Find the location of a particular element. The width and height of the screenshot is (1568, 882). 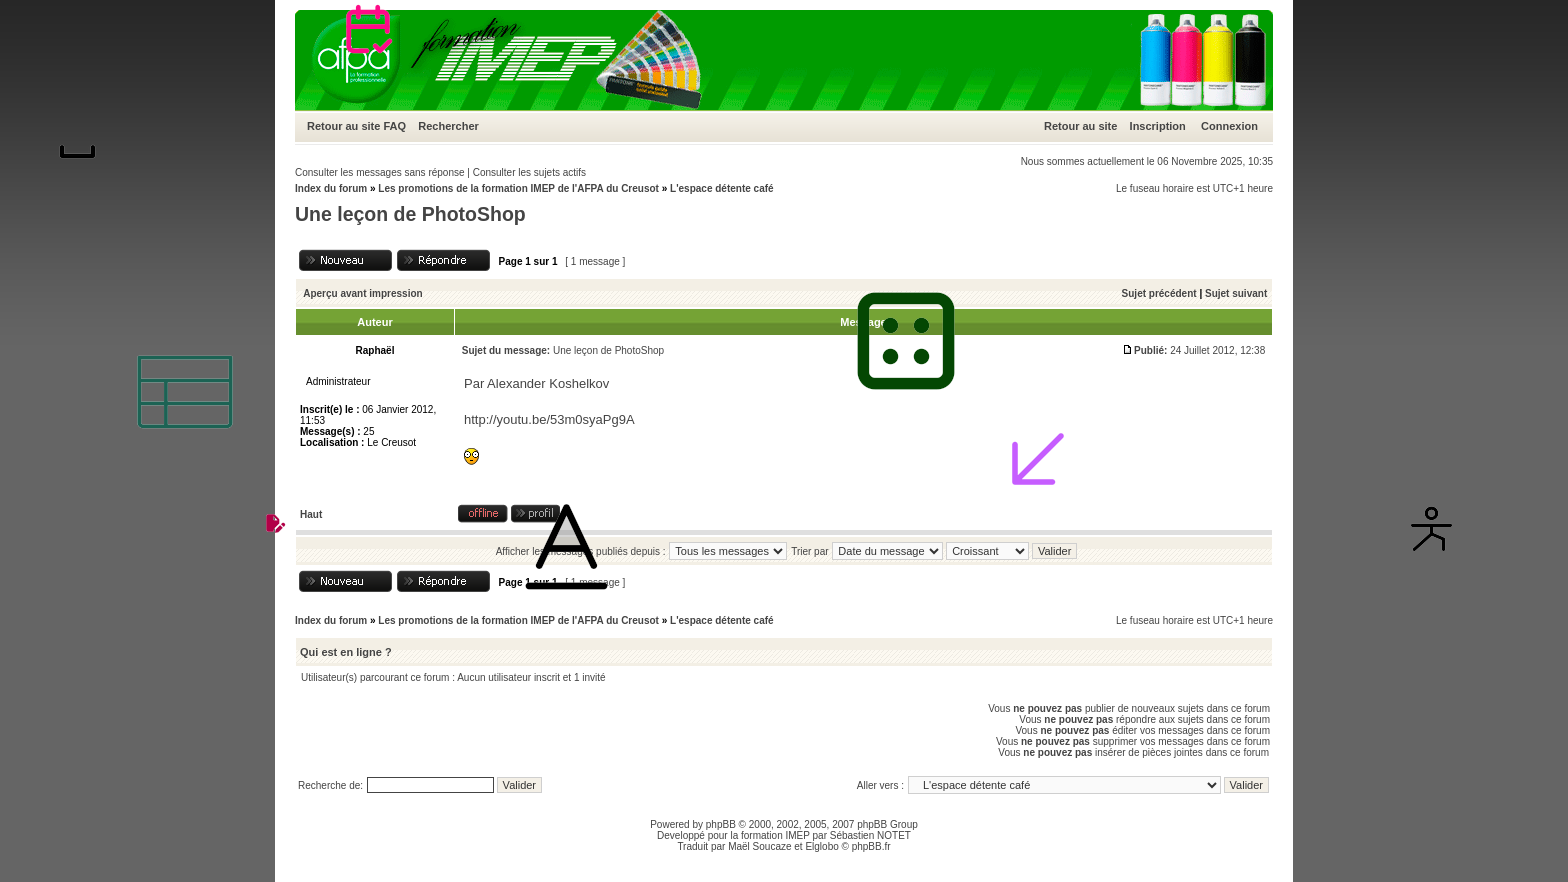

confirm or complete a scheduled event is located at coordinates (368, 29).